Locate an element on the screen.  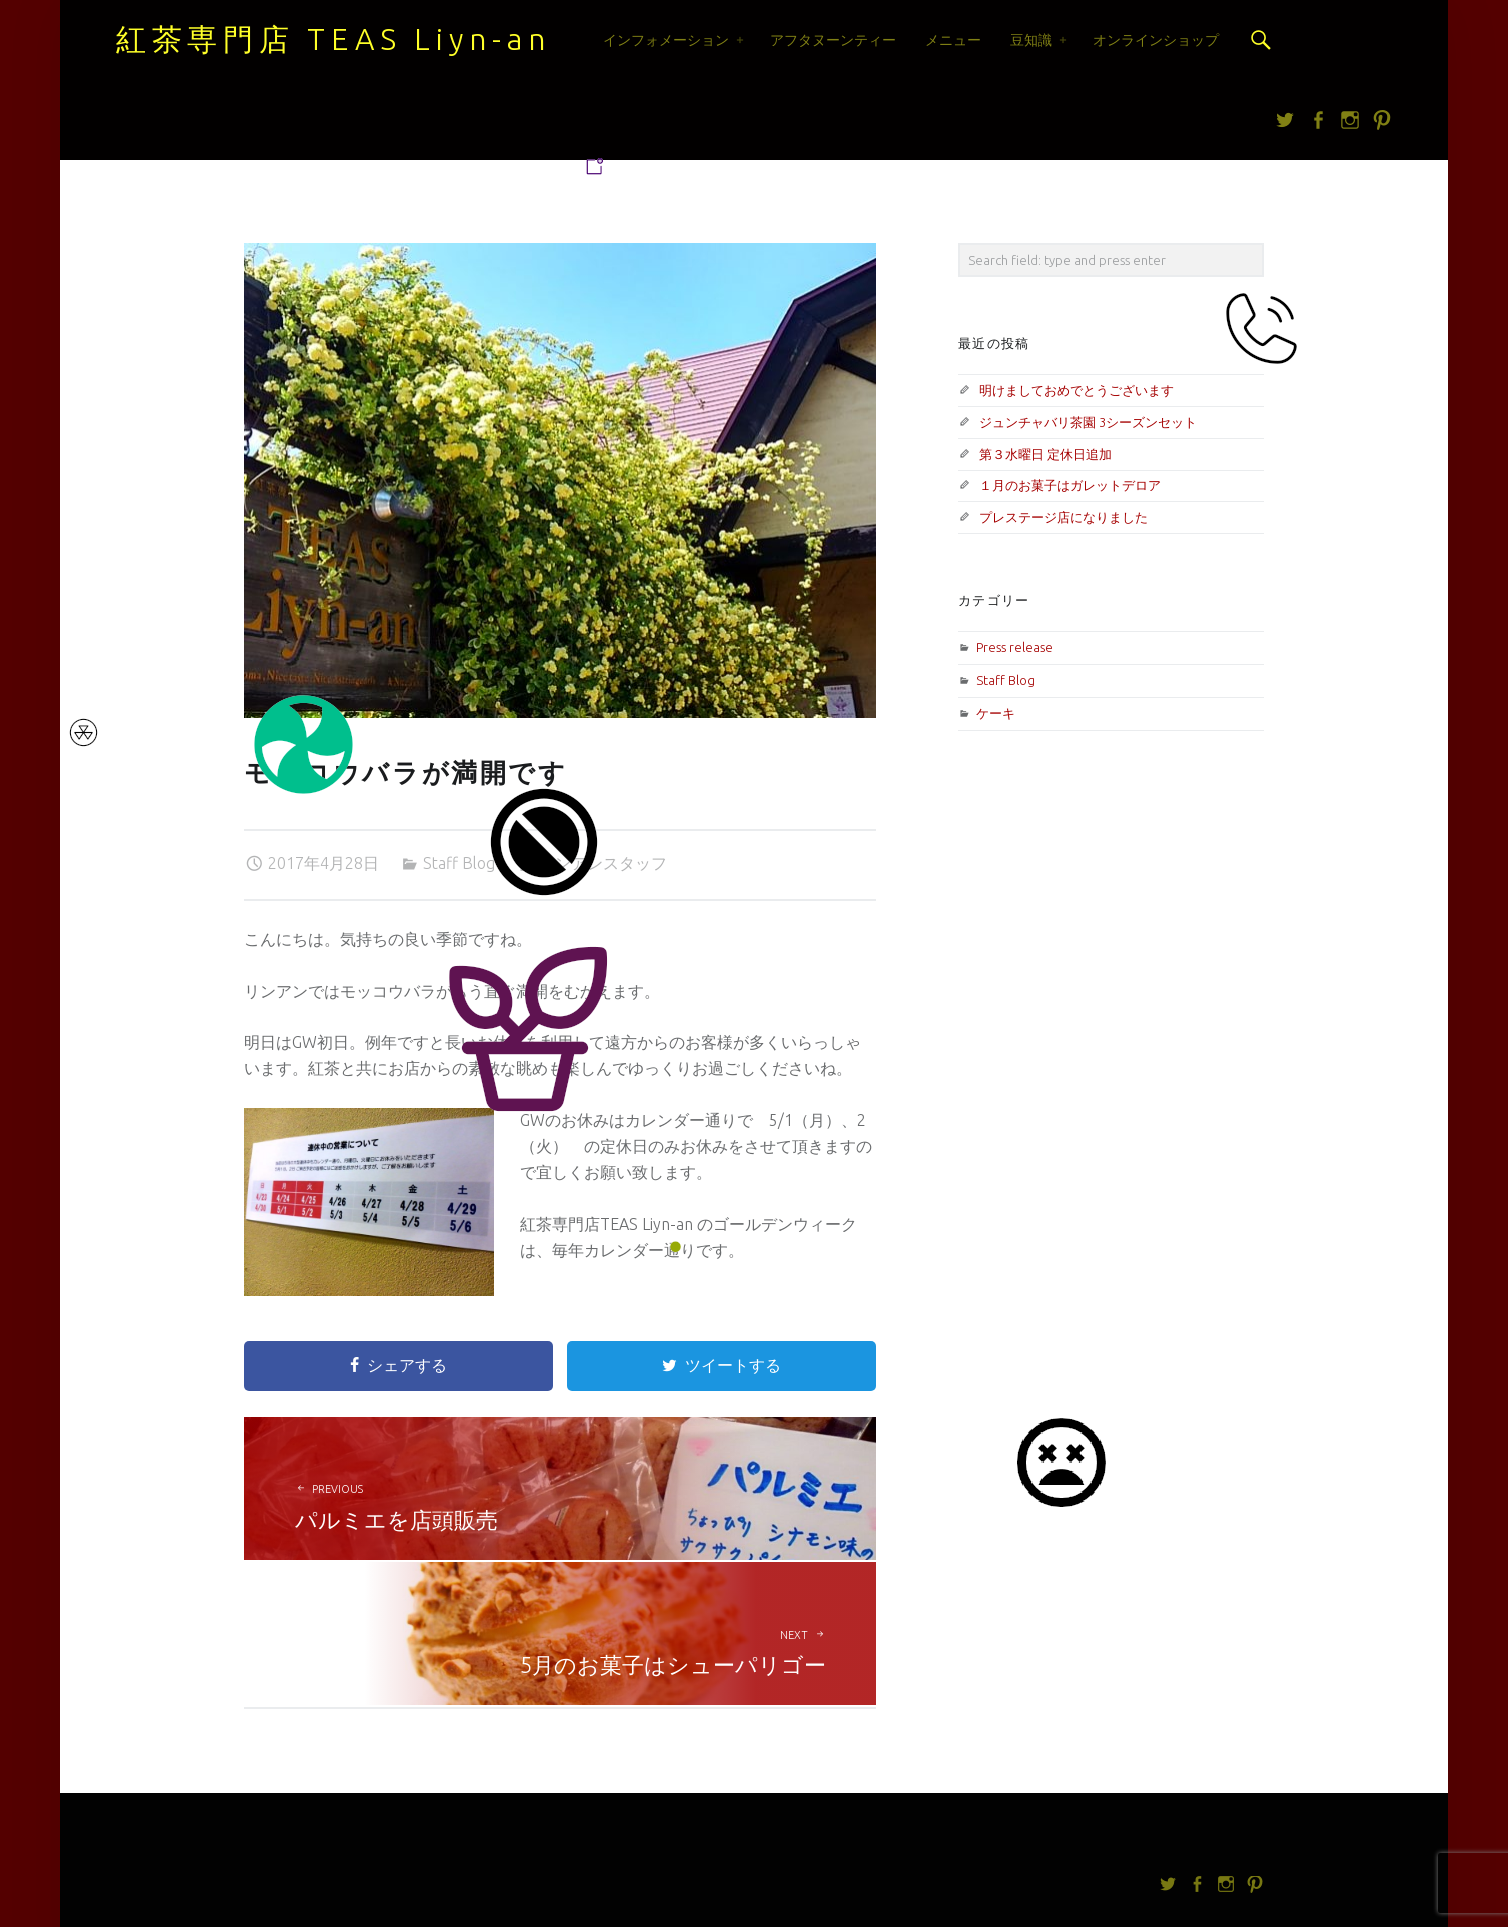
indicates a blocked or prohibited action is located at coordinates (544, 842).